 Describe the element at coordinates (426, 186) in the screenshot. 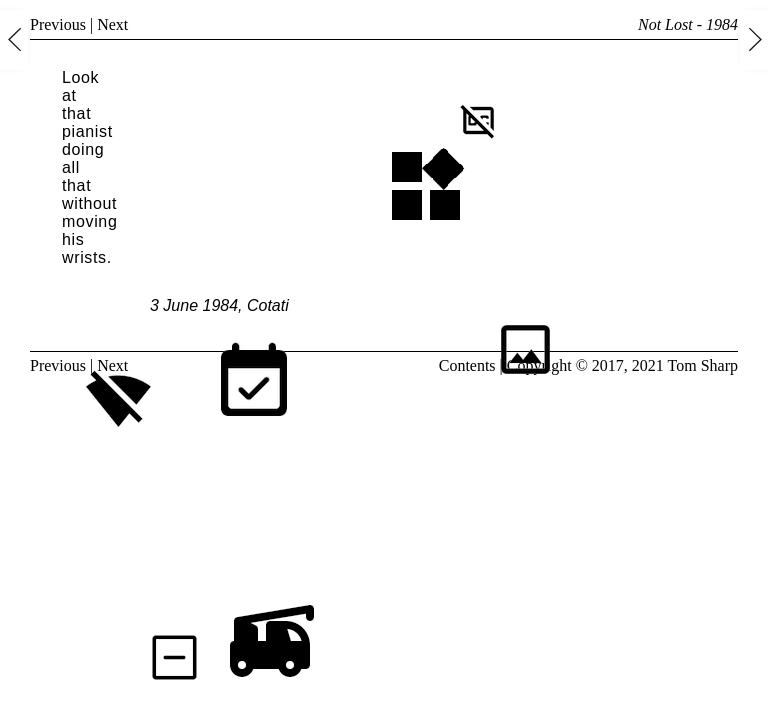

I see `access home screen widgets` at that location.